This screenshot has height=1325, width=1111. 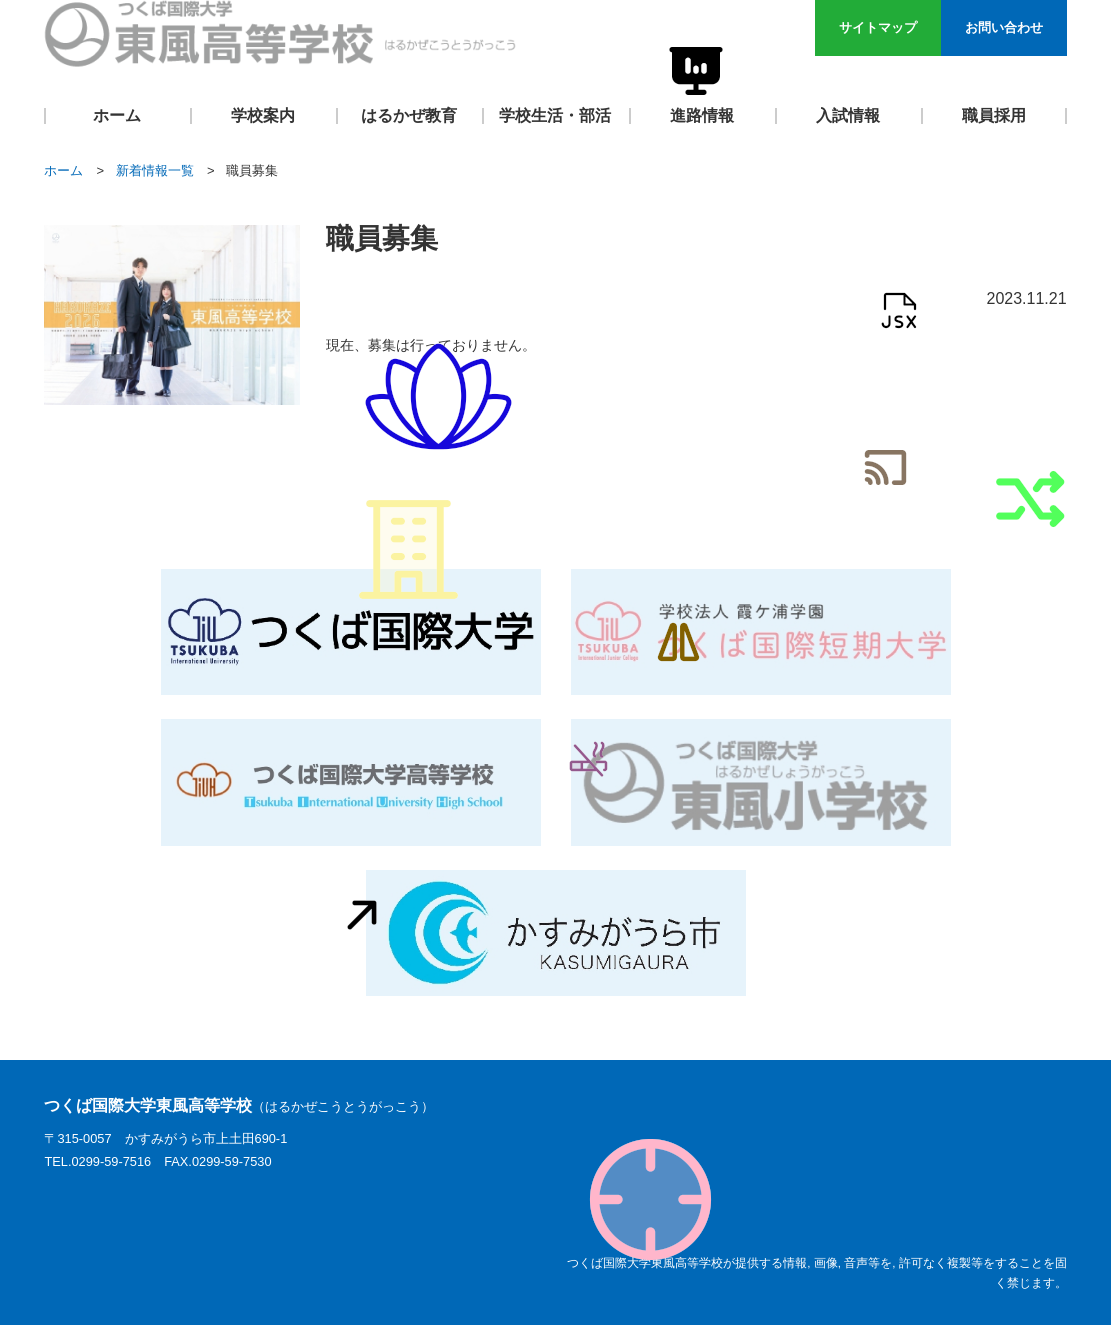 I want to click on access meditation or mindfulness features, so click(x=438, y=401).